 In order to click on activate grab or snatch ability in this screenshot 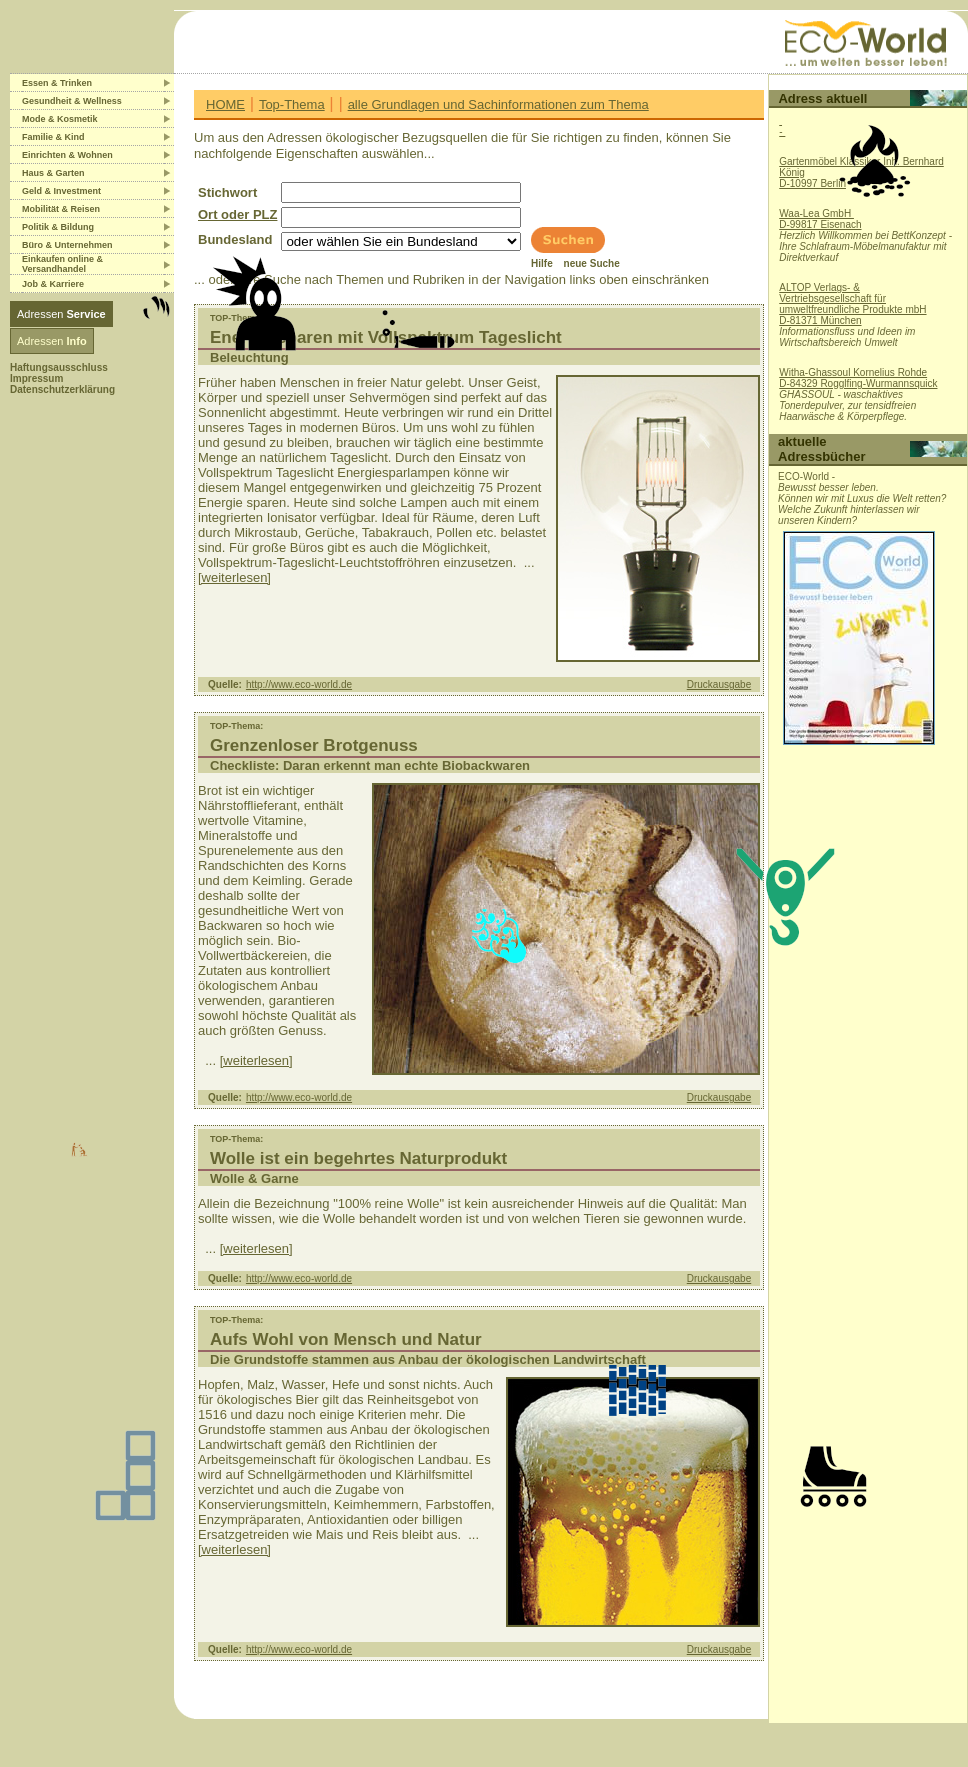, I will do `click(156, 309)`.